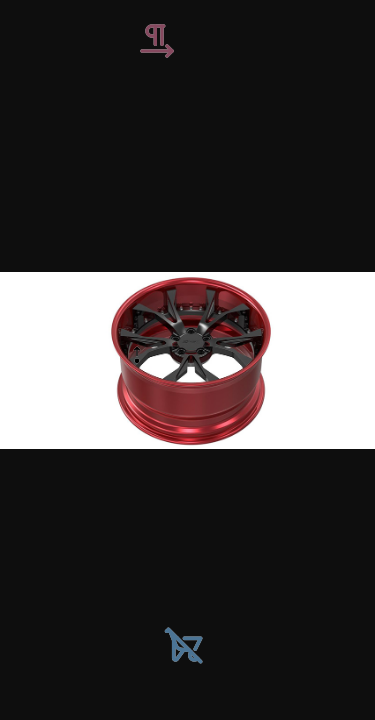 This screenshot has height=720, width=375. I want to click on move item up in a list, so click(137, 355).